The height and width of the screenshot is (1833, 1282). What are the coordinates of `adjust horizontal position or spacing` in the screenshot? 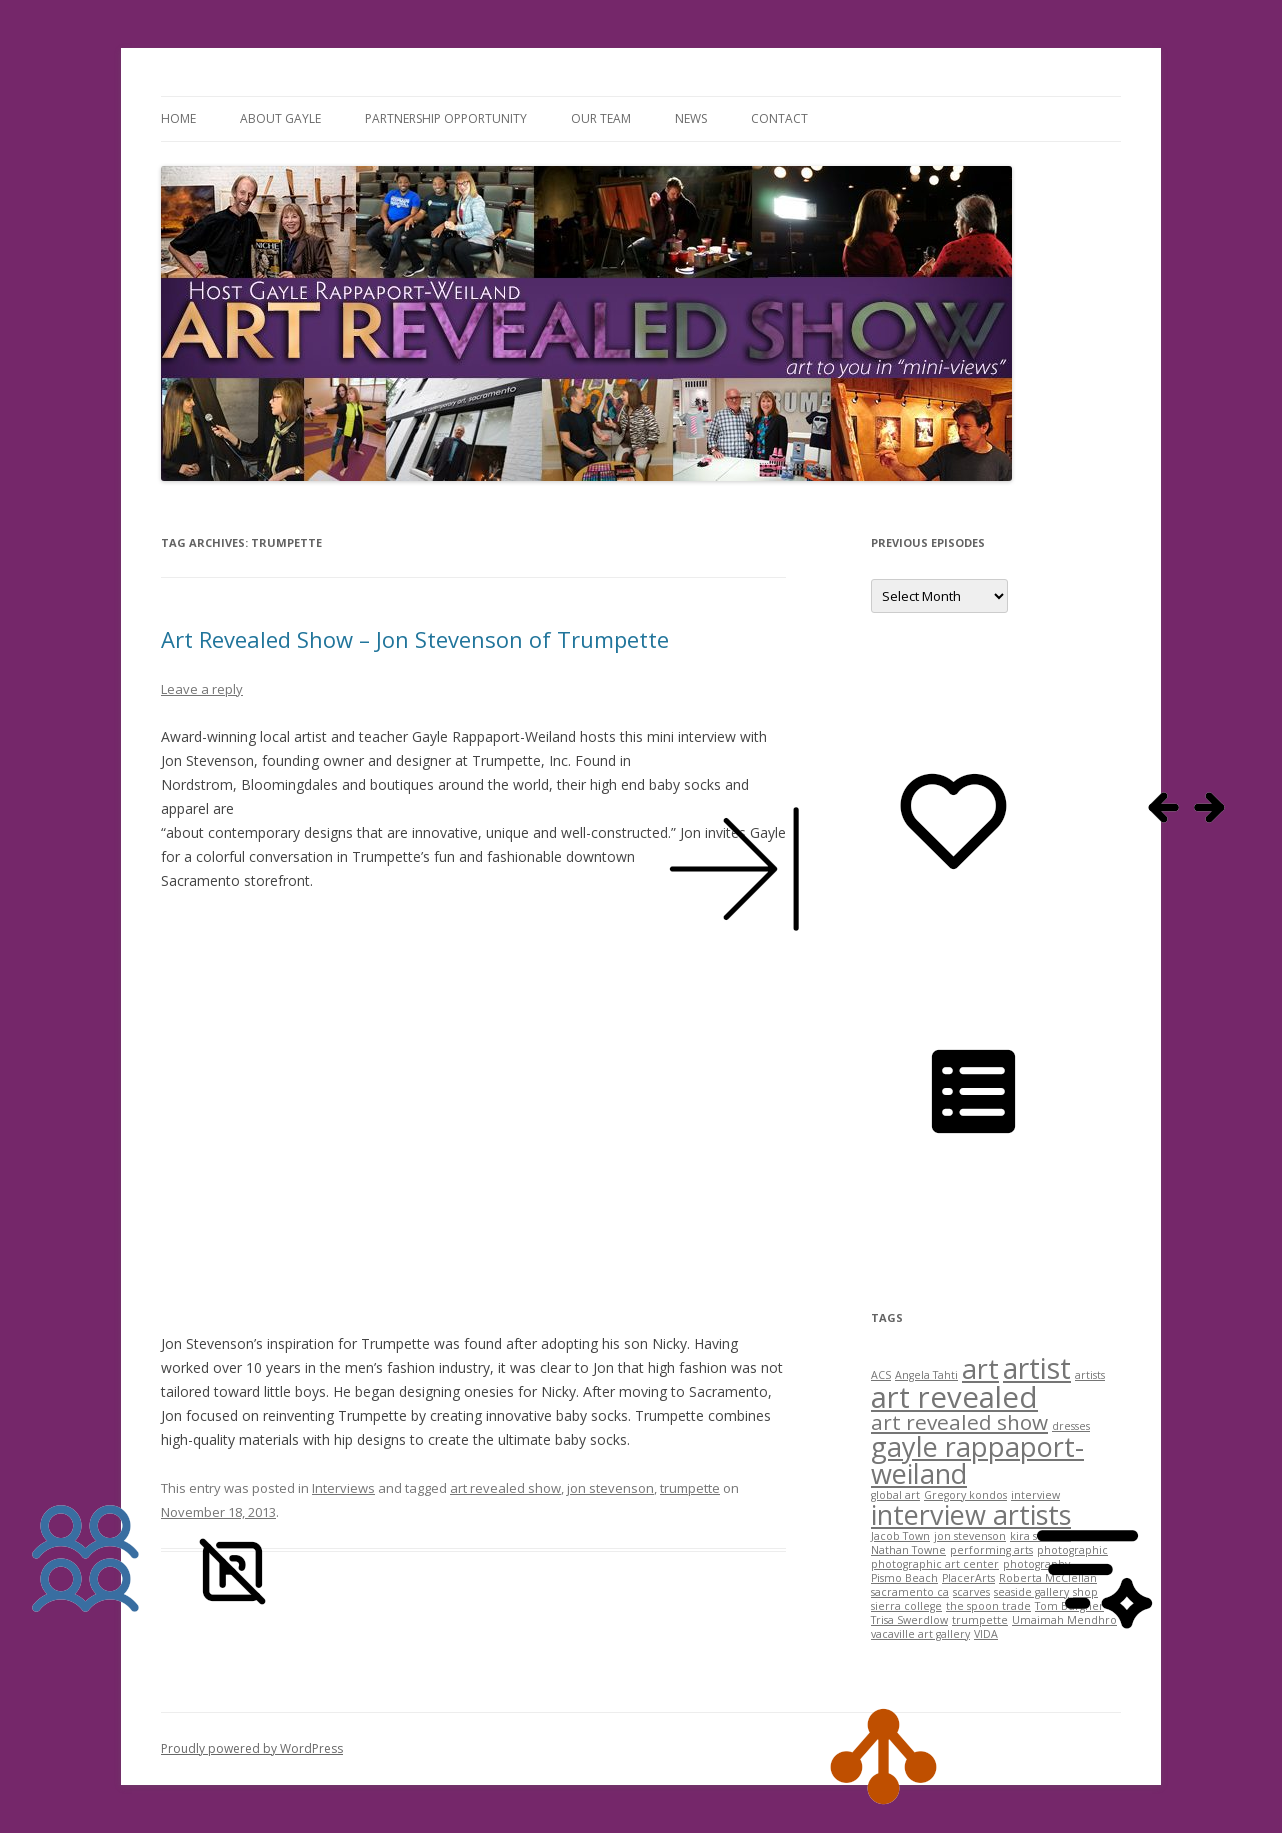 It's located at (1186, 807).